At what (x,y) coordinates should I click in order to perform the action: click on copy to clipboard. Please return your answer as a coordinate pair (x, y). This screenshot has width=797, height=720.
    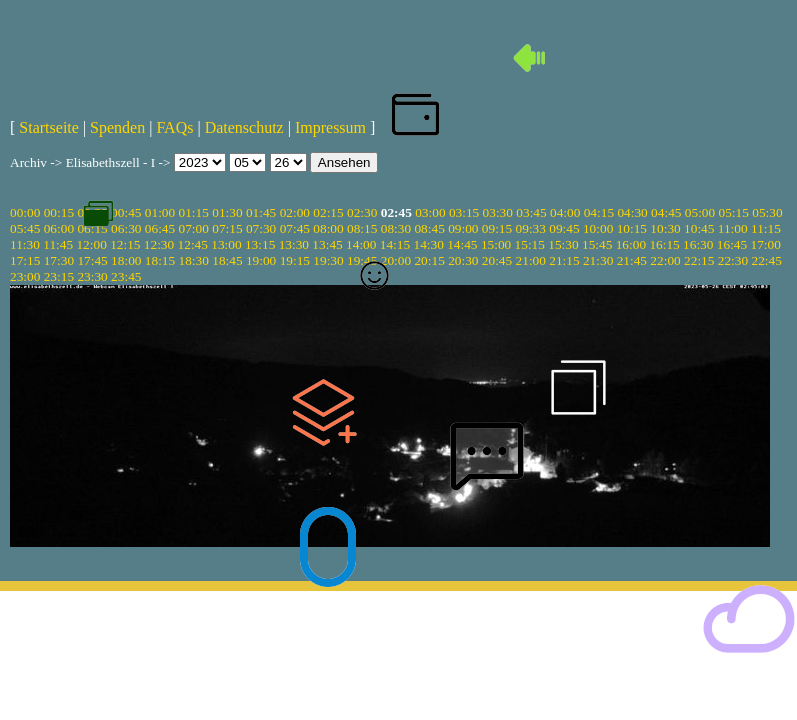
    Looking at the image, I should click on (578, 387).